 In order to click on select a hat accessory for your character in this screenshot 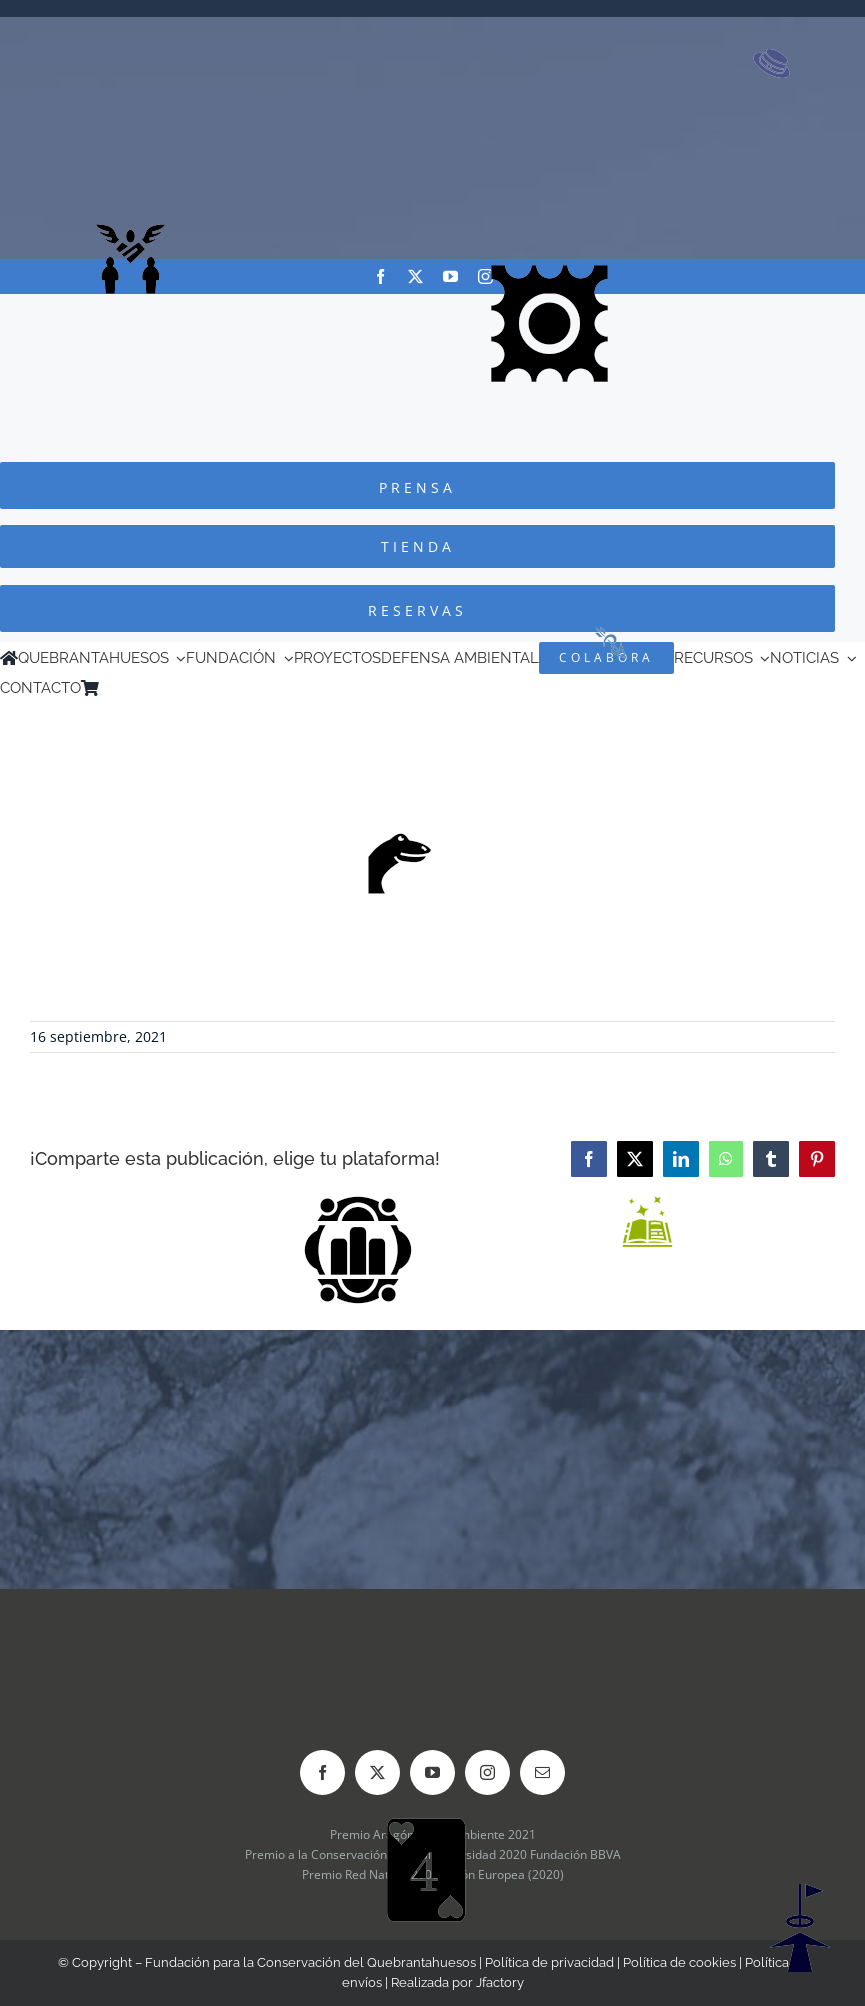, I will do `click(771, 63)`.